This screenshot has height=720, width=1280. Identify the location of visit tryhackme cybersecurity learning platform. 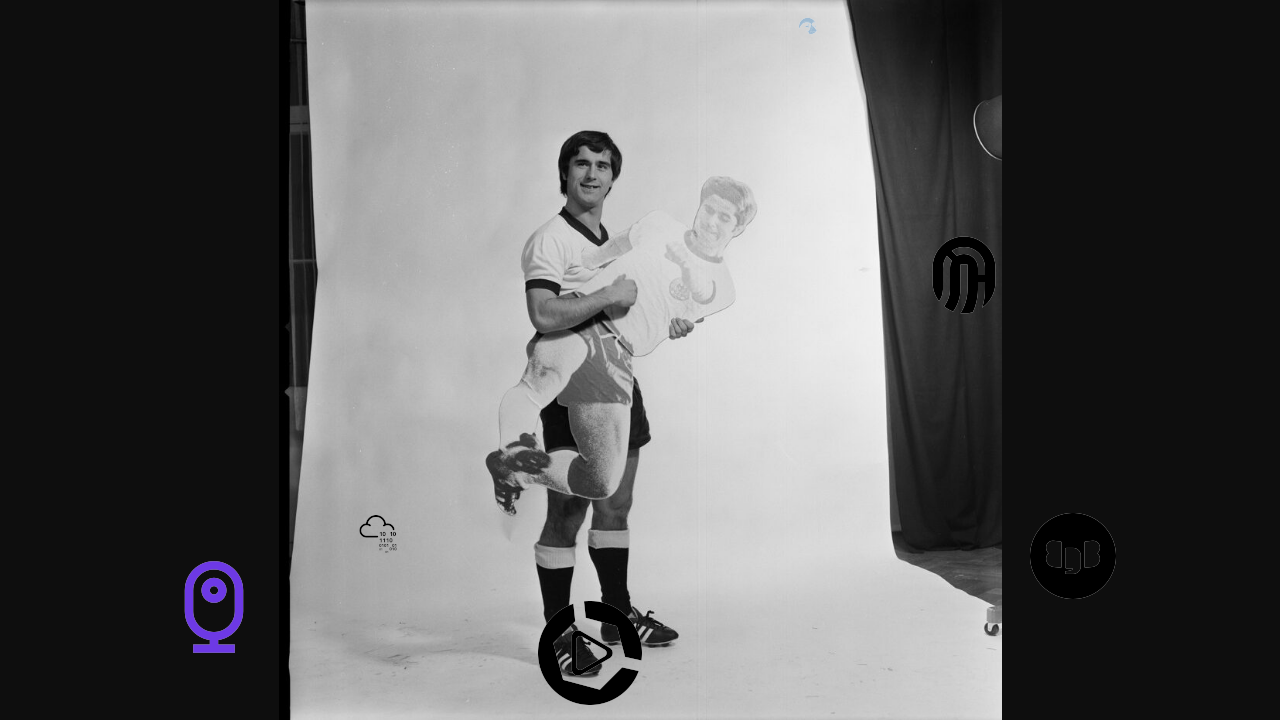
(378, 534).